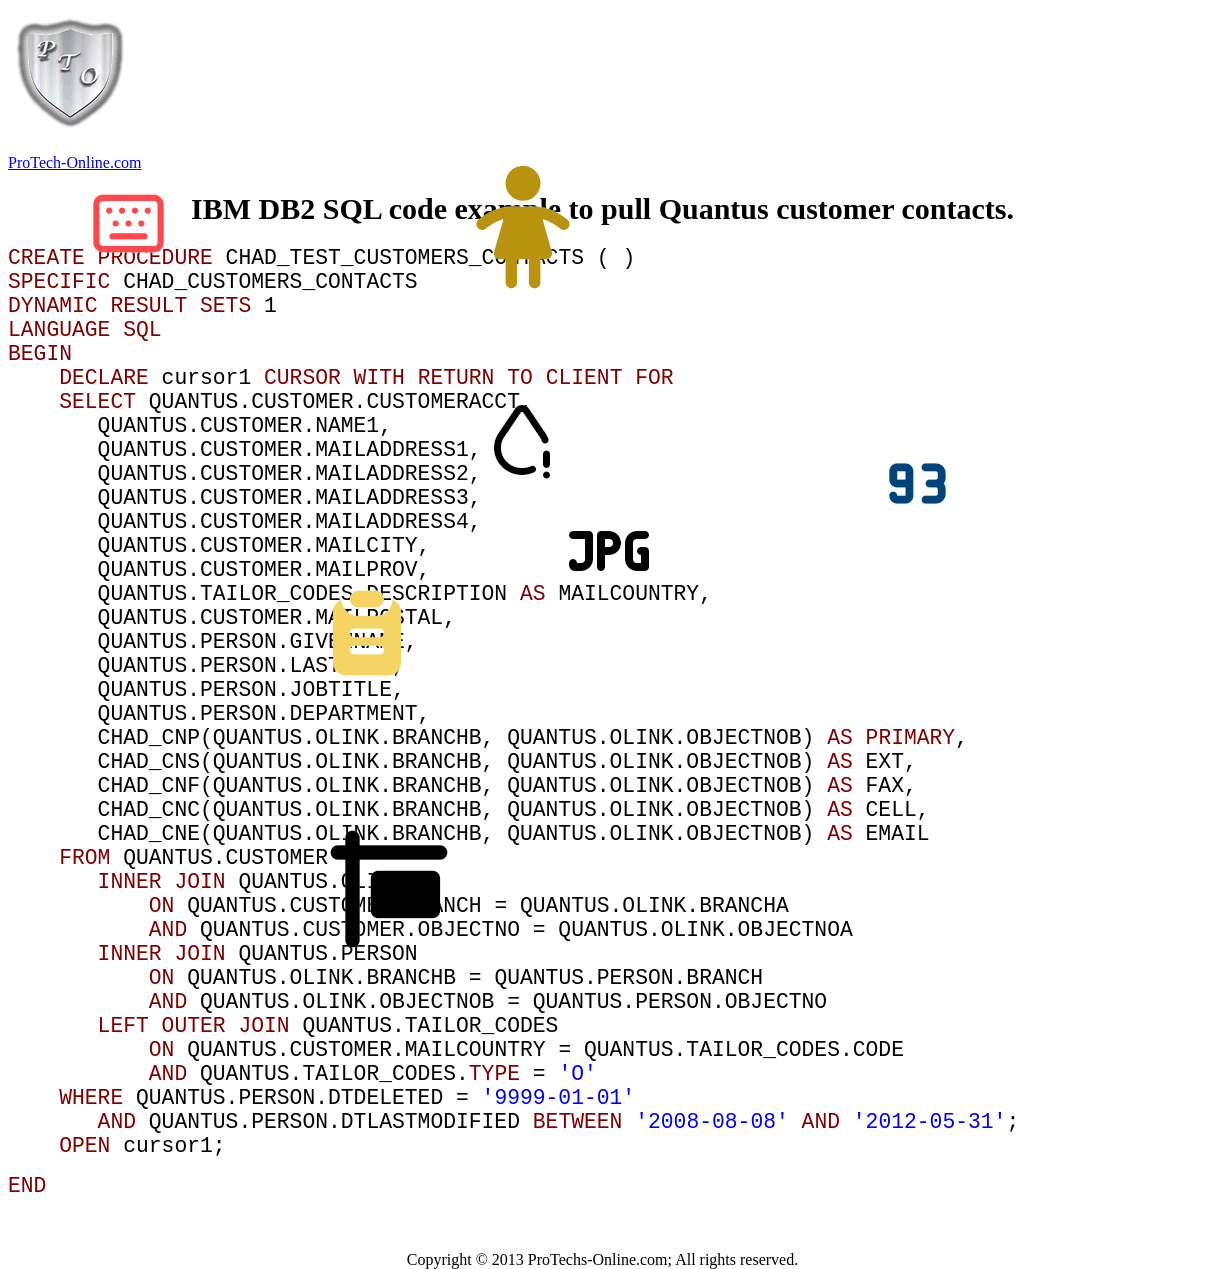 The height and width of the screenshot is (1269, 1205). I want to click on open the on-screen keyboard, so click(128, 223).